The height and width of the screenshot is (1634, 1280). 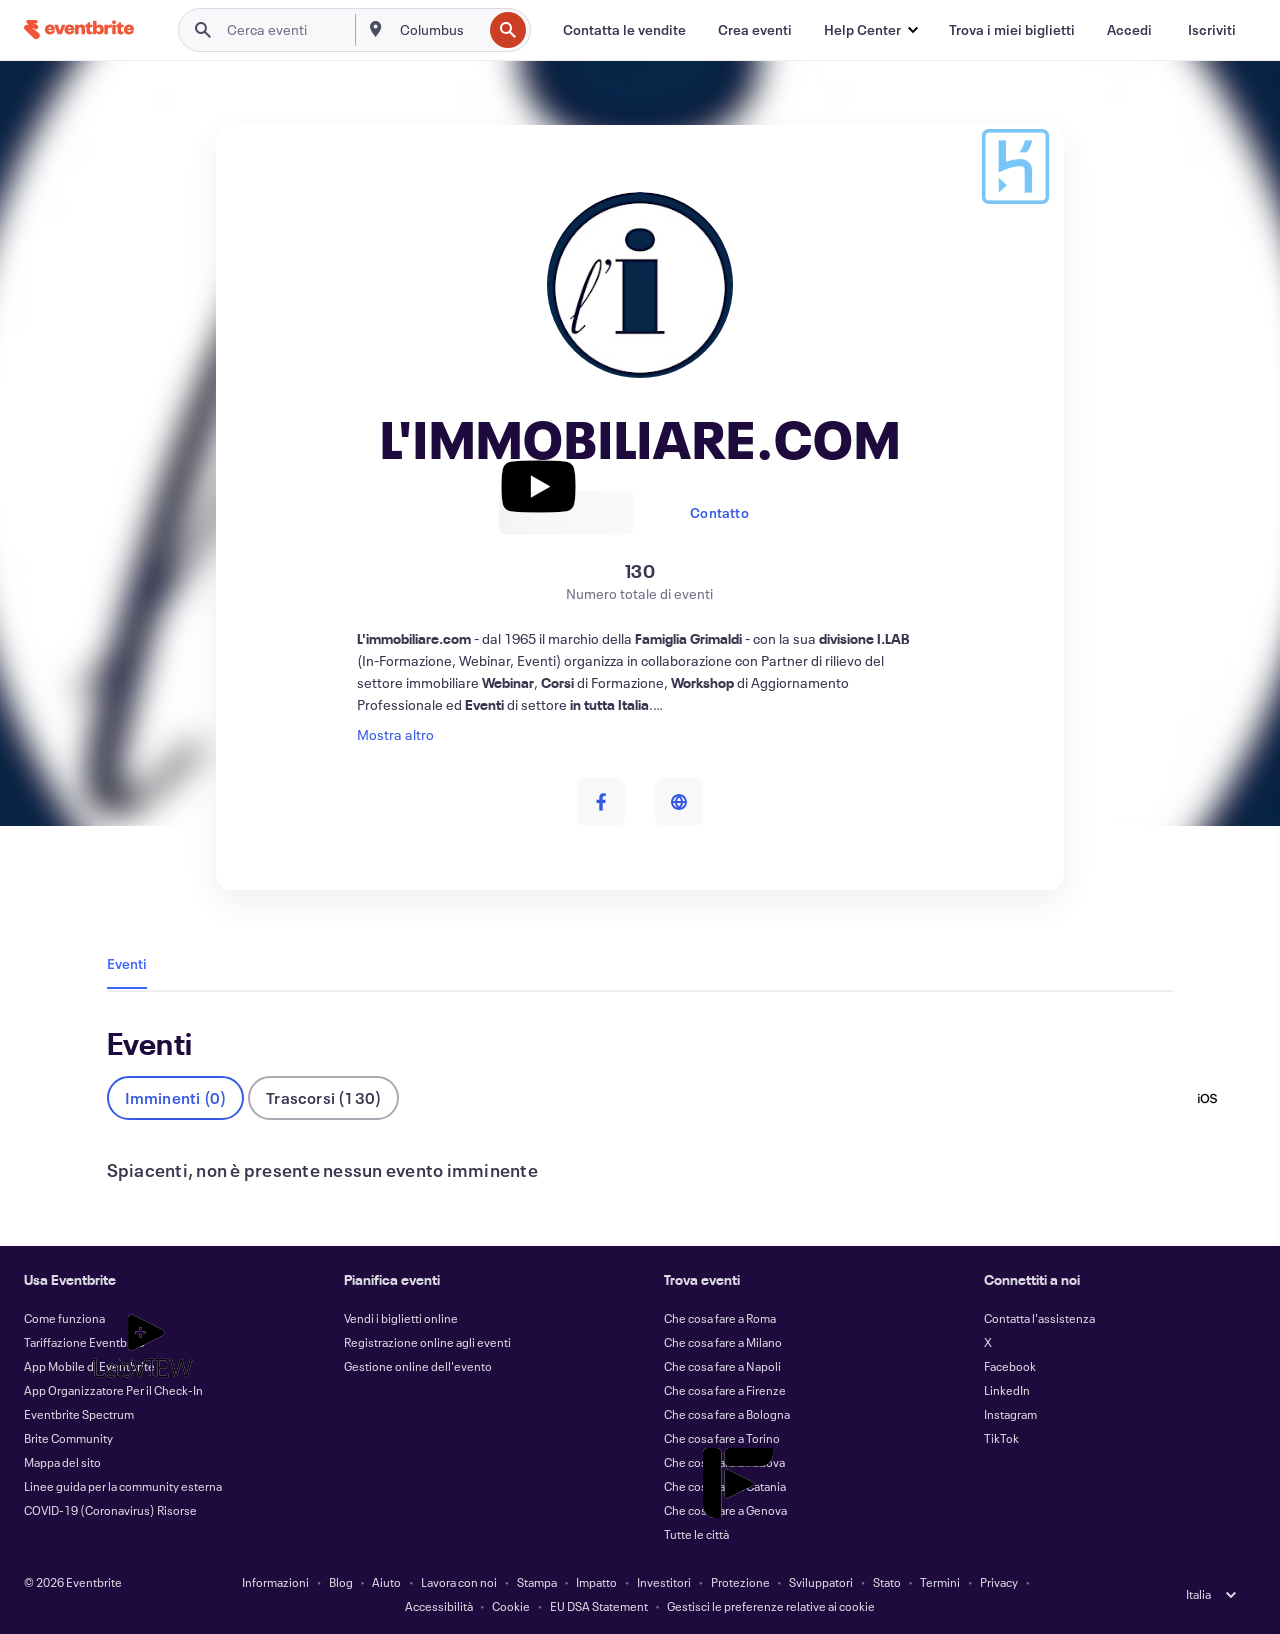 I want to click on link to Heroku cloud platform, so click(x=1015, y=166).